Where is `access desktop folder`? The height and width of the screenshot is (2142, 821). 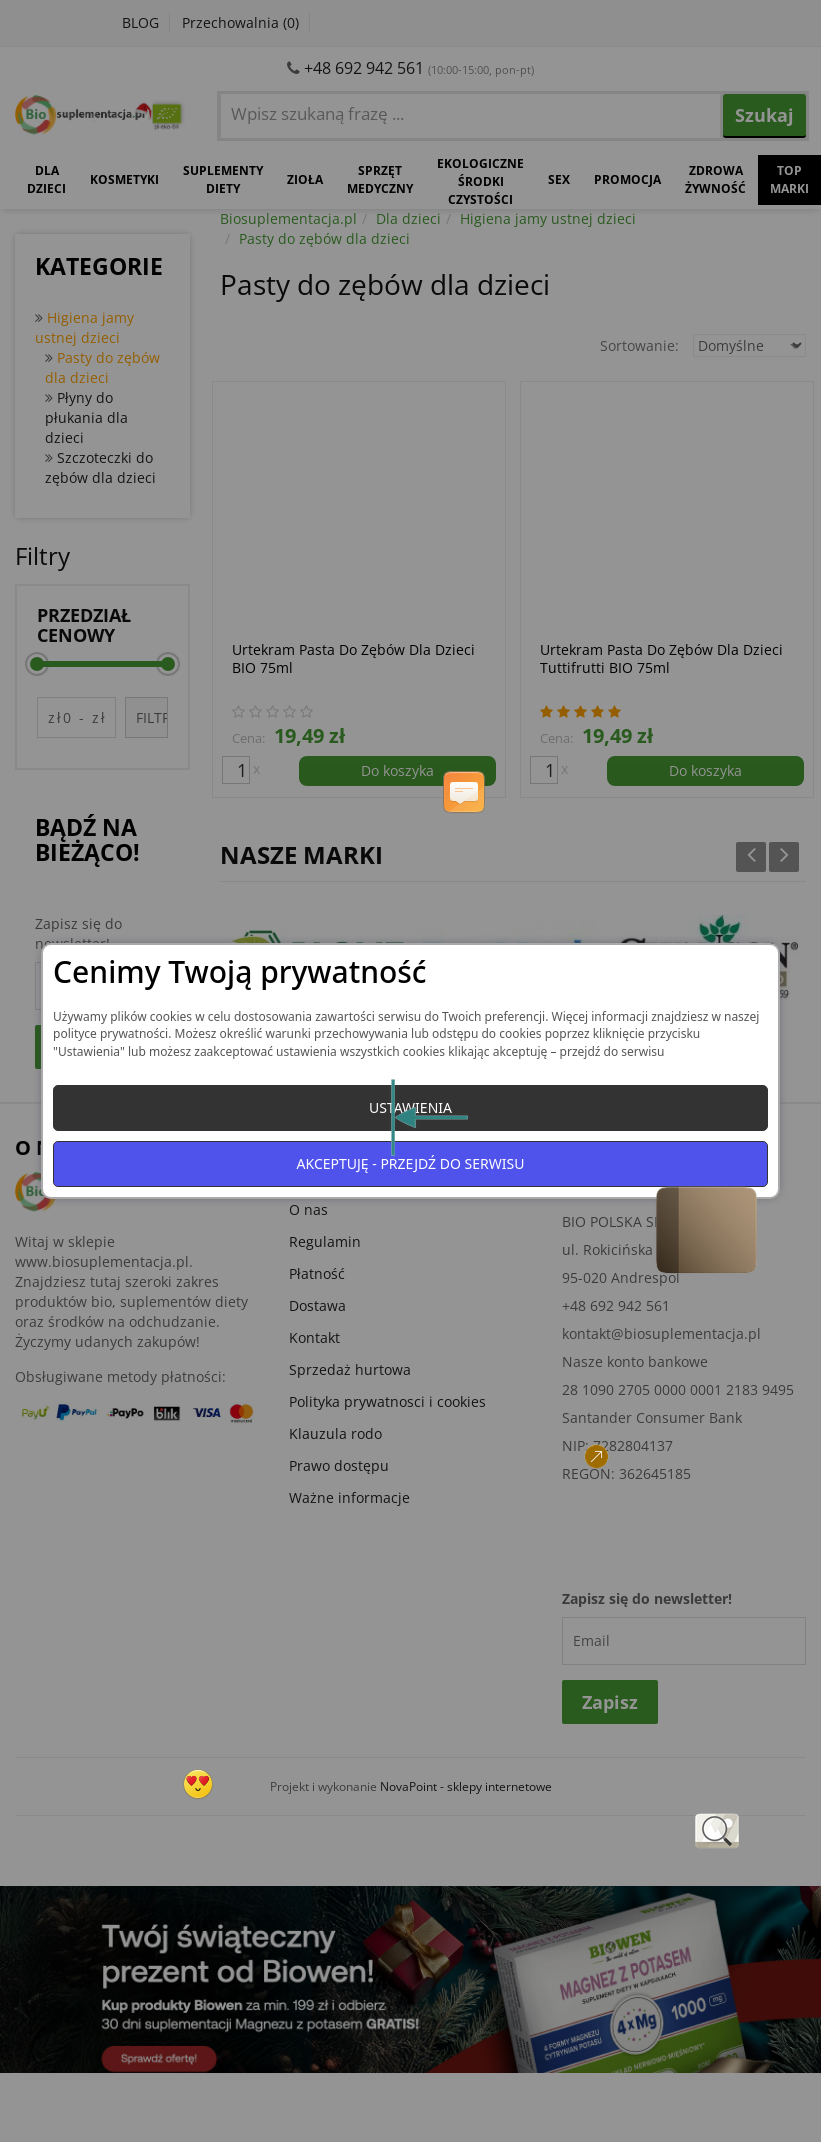
access desktop folder is located at coordinates (706, 1226).